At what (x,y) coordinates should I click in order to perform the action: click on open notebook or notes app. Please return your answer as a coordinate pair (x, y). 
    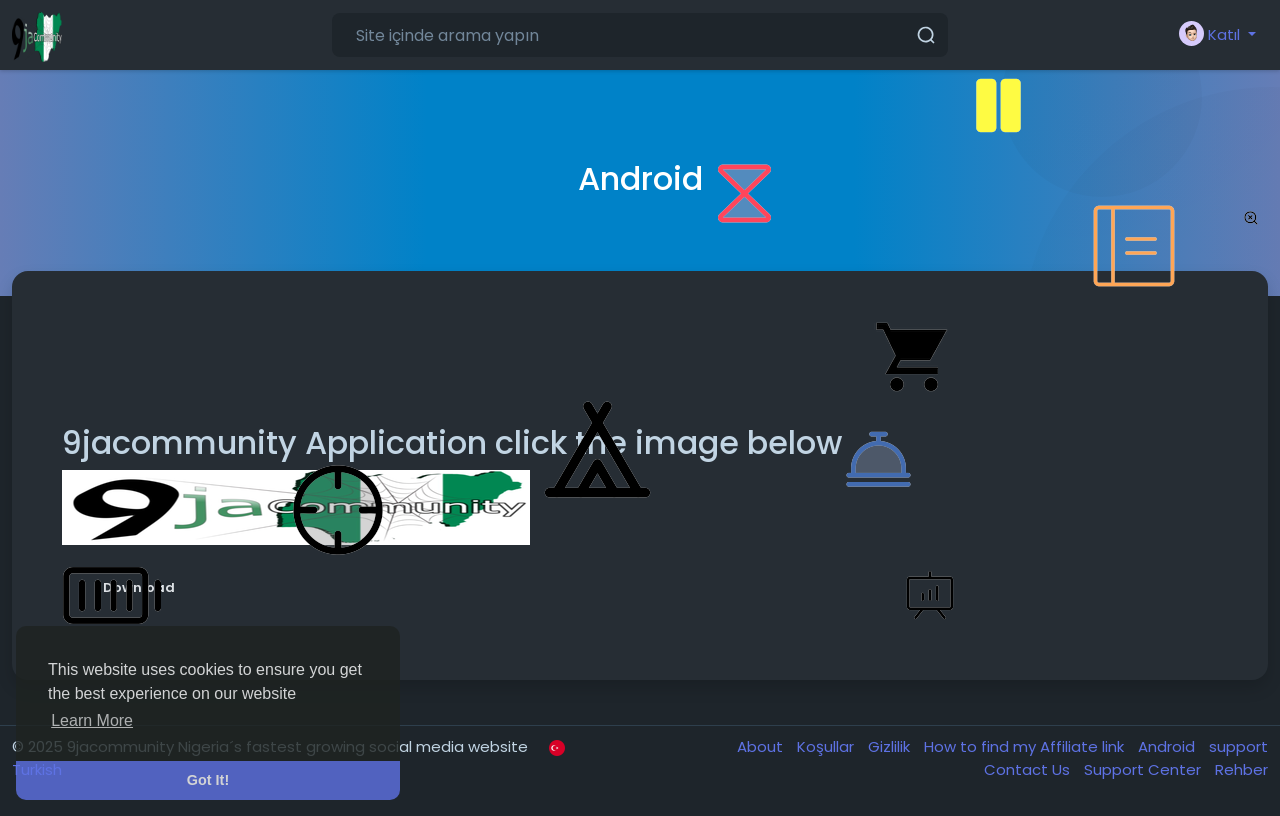
    Looking at the image, I should click on (1134, 246).